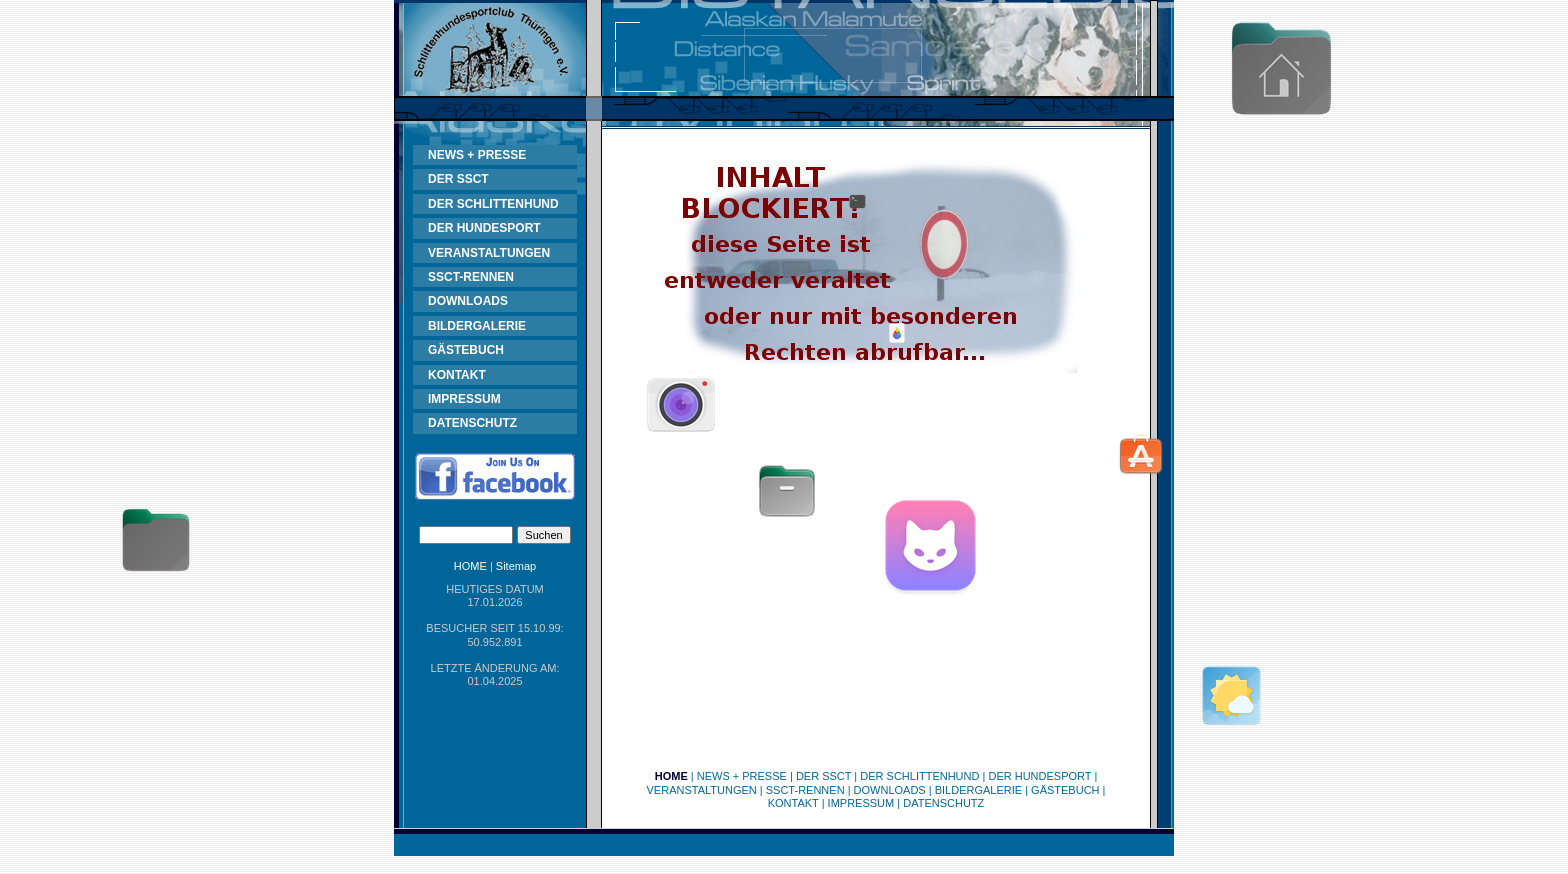  Describe the element at coordinates (681, 405) in the screenshot. I see `open cheese webcam application` at that location.